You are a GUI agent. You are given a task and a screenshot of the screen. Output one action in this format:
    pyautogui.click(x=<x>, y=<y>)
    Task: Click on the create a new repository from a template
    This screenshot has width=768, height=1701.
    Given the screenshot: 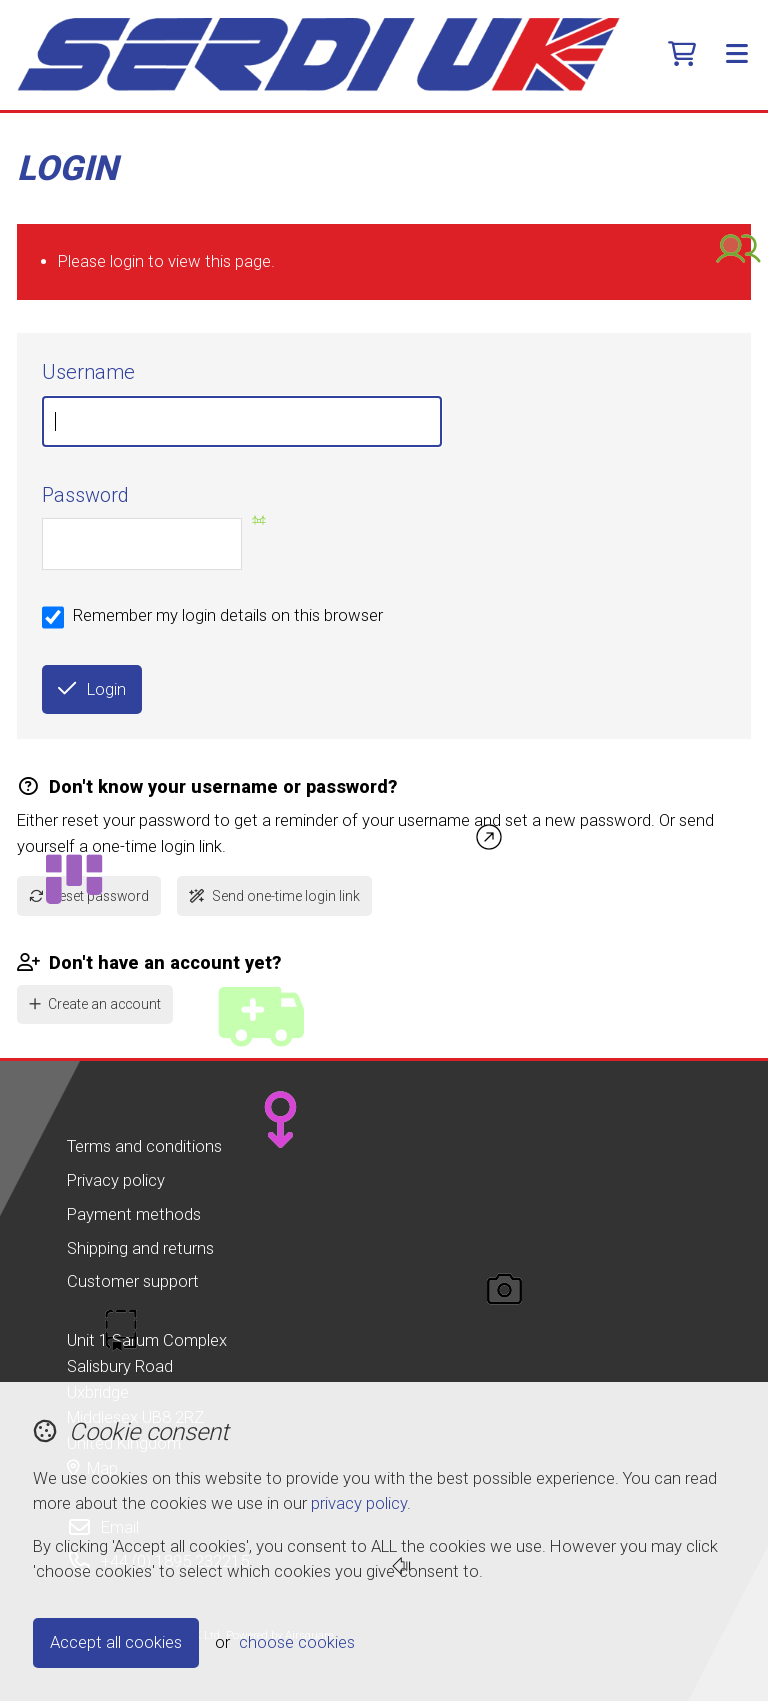 What is the action you would take?
    pyautogui.click(x=121, y=1331)
    